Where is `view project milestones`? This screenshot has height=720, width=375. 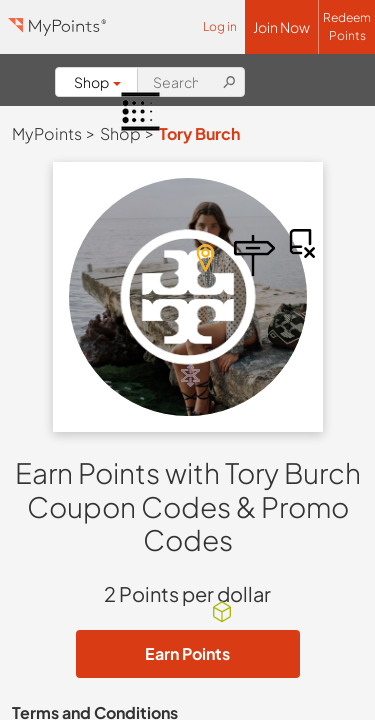
view project milestones is located at coordinates (254, 255).